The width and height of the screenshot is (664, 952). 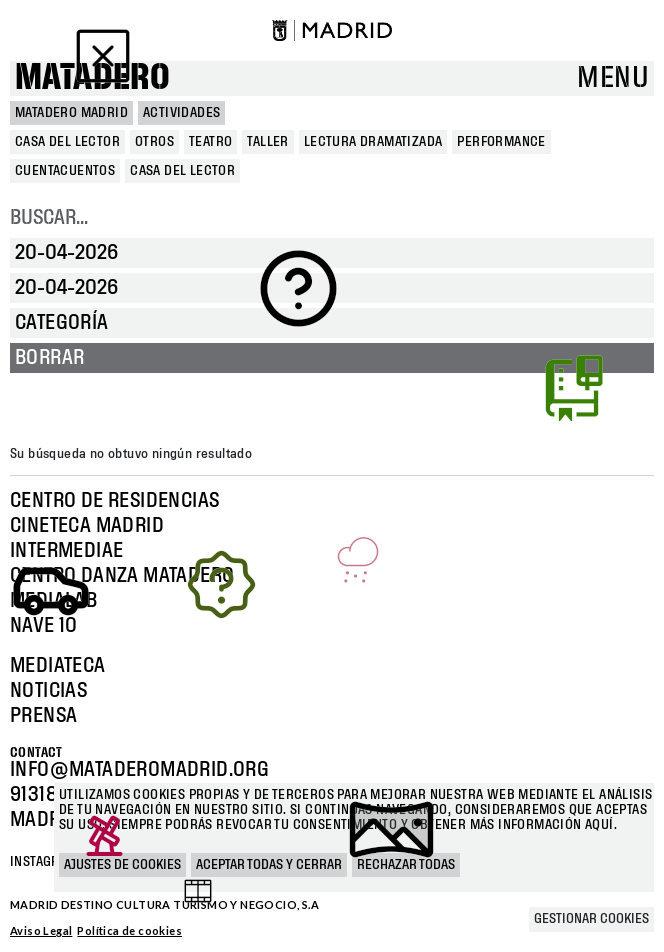 I want to click on view panorama or wide-angle photos, so click(x=391, y=829).